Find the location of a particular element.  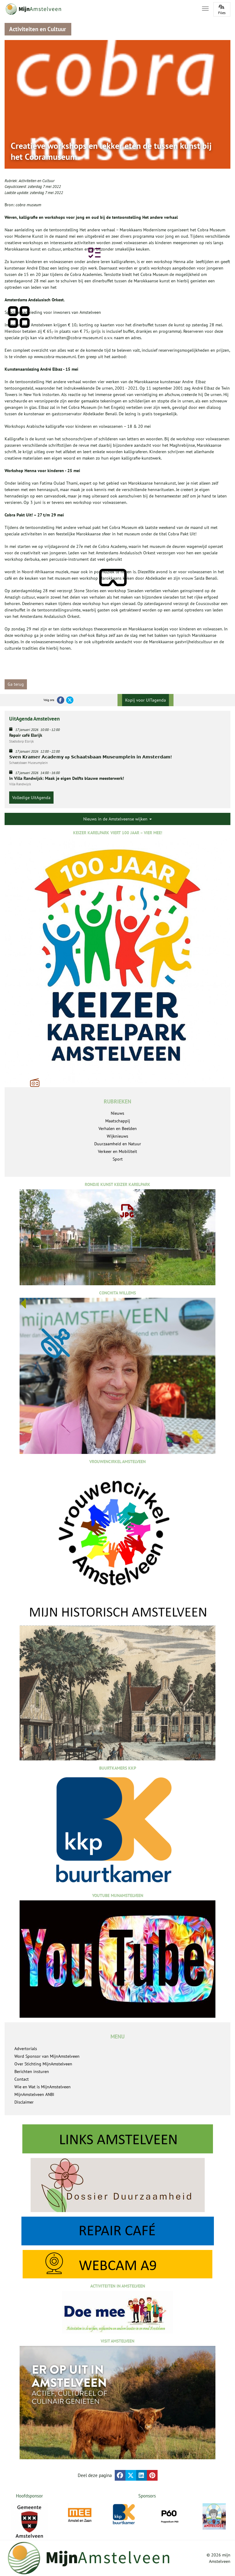

navigate back to the previous screen is located at coordinates (23, 1304).